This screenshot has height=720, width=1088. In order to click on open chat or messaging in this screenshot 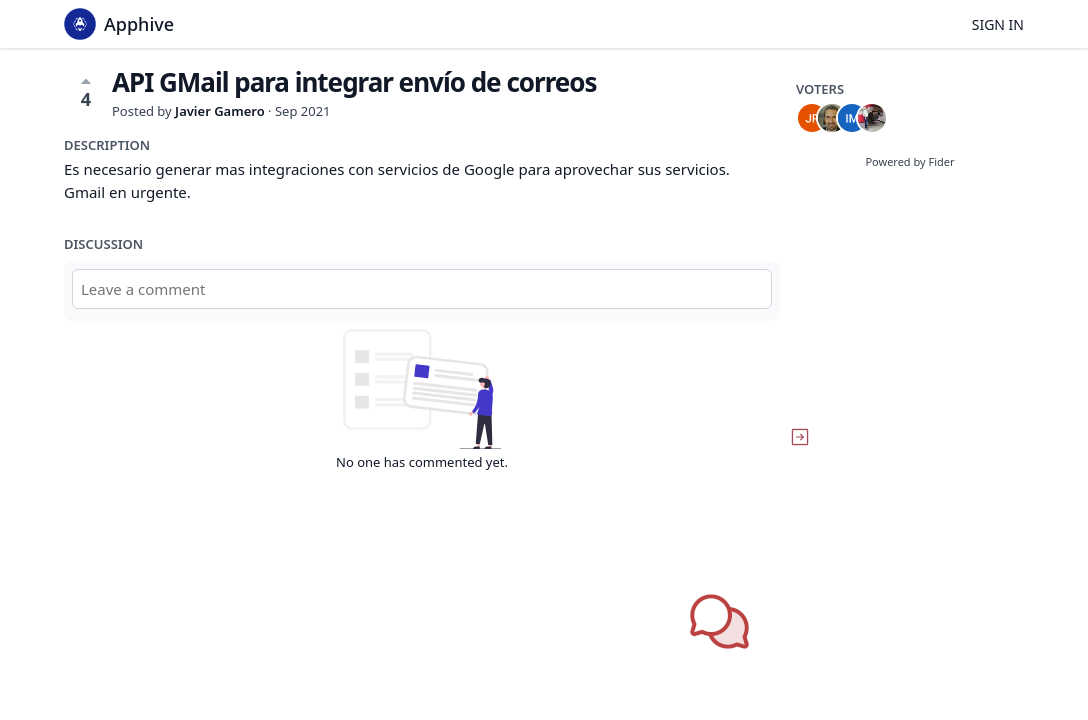, I will do `click(719, 621)`.